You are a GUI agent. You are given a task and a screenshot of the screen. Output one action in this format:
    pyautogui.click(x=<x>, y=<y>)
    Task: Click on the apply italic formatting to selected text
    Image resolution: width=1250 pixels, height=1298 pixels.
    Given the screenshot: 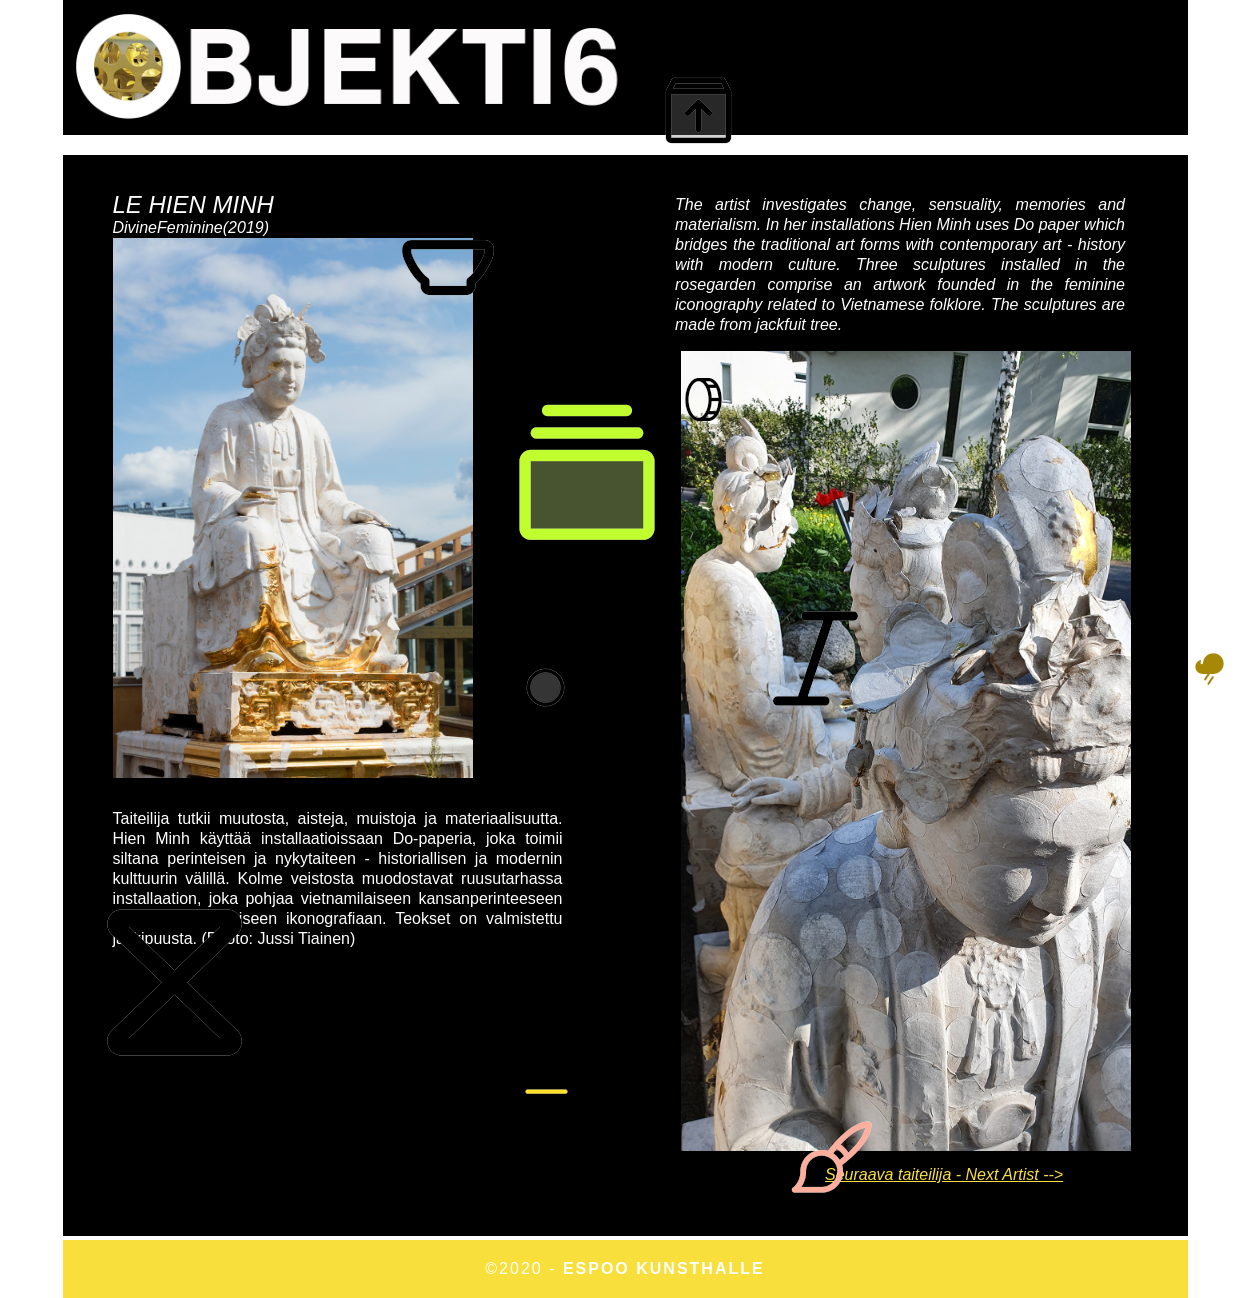 What is the action you would take?
    pyautogui.click(x=815, y=658)
    